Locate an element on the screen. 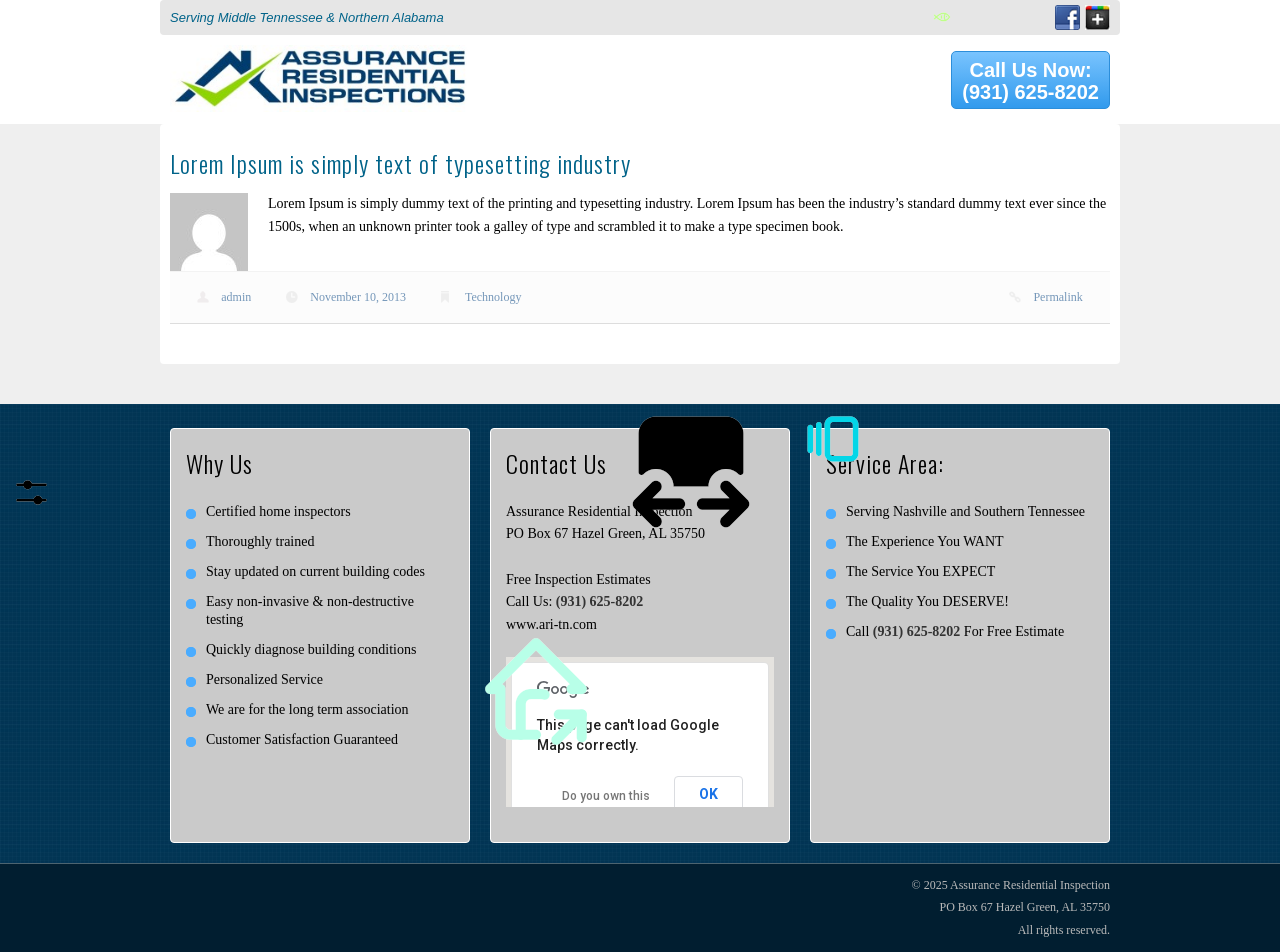 This screenshot has width=1280, height=952. view version history is located at coordinates (833, 439).